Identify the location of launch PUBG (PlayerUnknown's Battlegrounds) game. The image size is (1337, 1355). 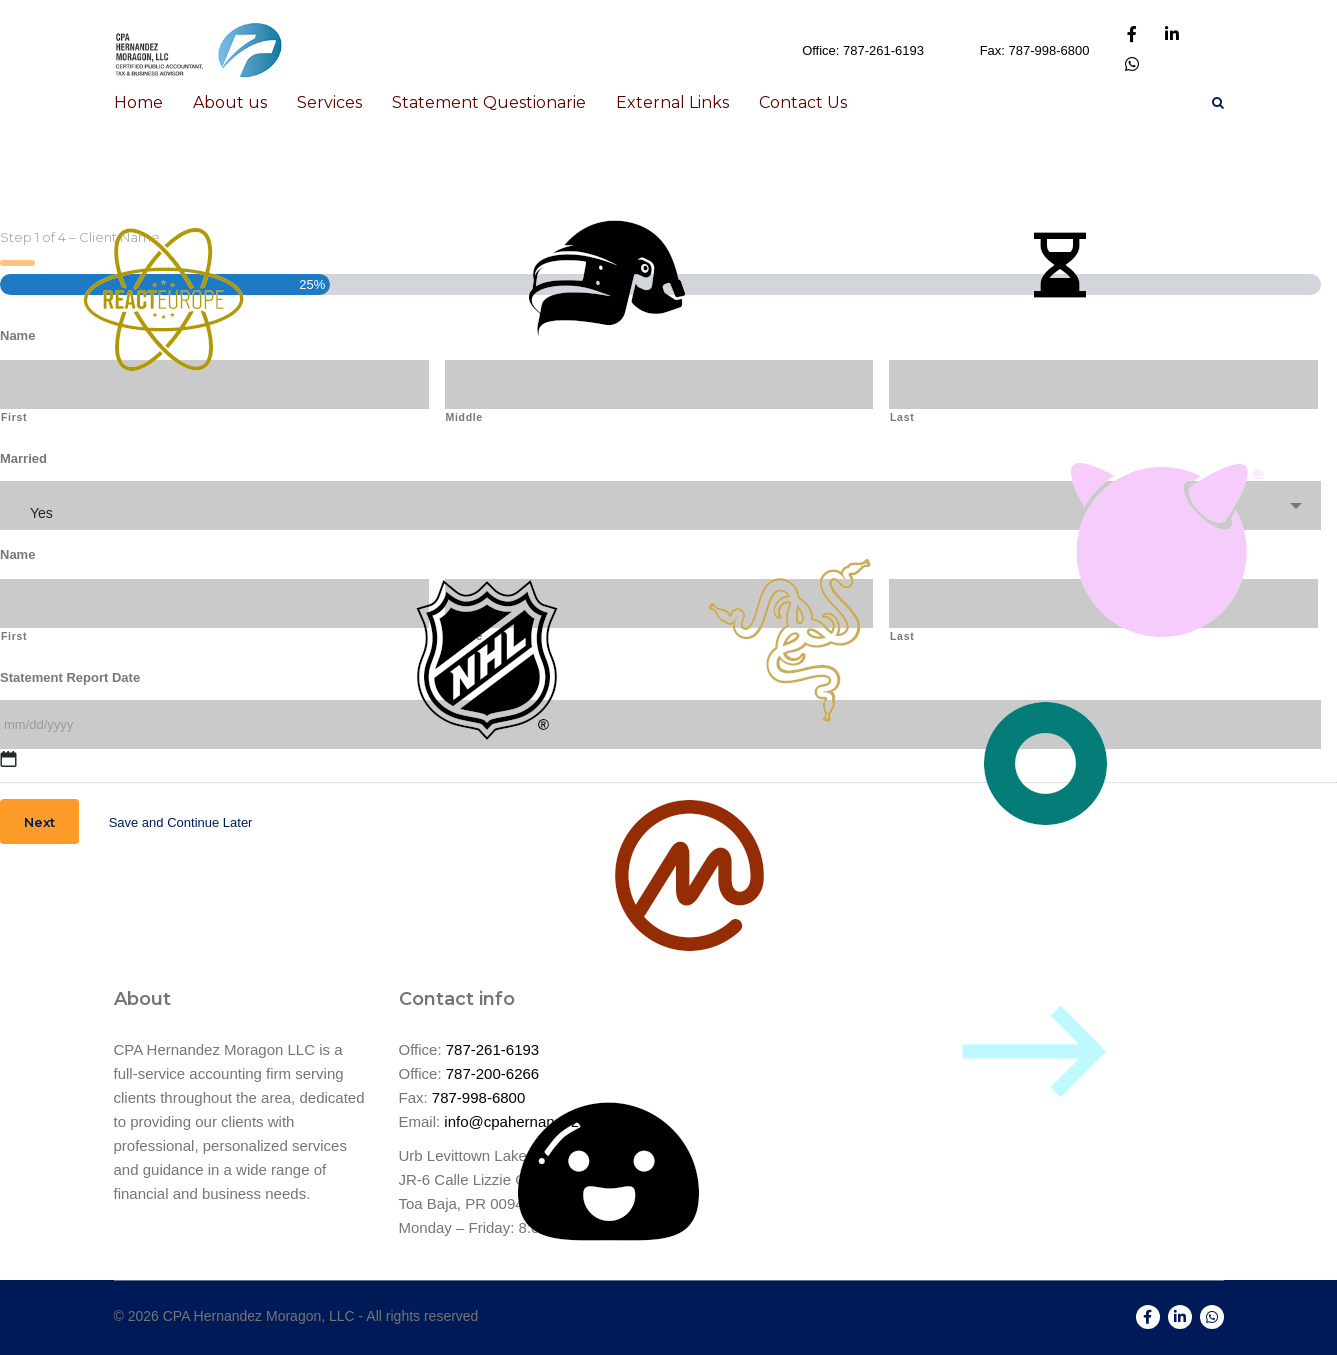
(607, 278).